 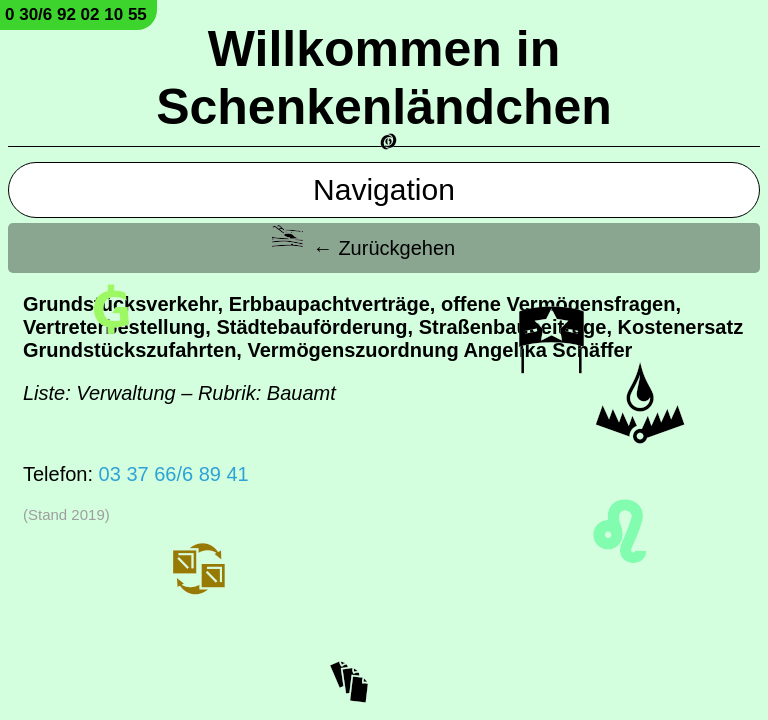 I want to click on represents the leo zodiac sign, so click(x=620, y=531).